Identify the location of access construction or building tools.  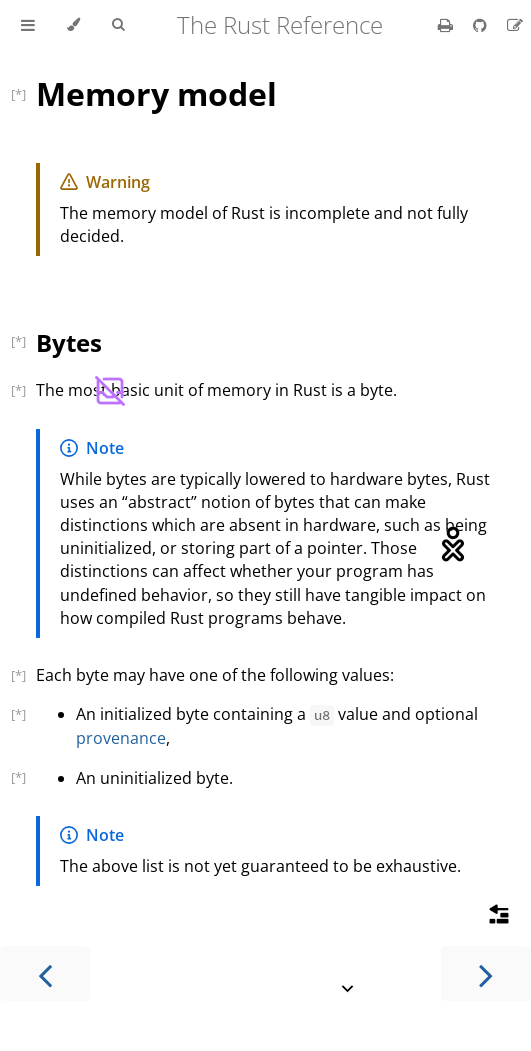
(499, 914).